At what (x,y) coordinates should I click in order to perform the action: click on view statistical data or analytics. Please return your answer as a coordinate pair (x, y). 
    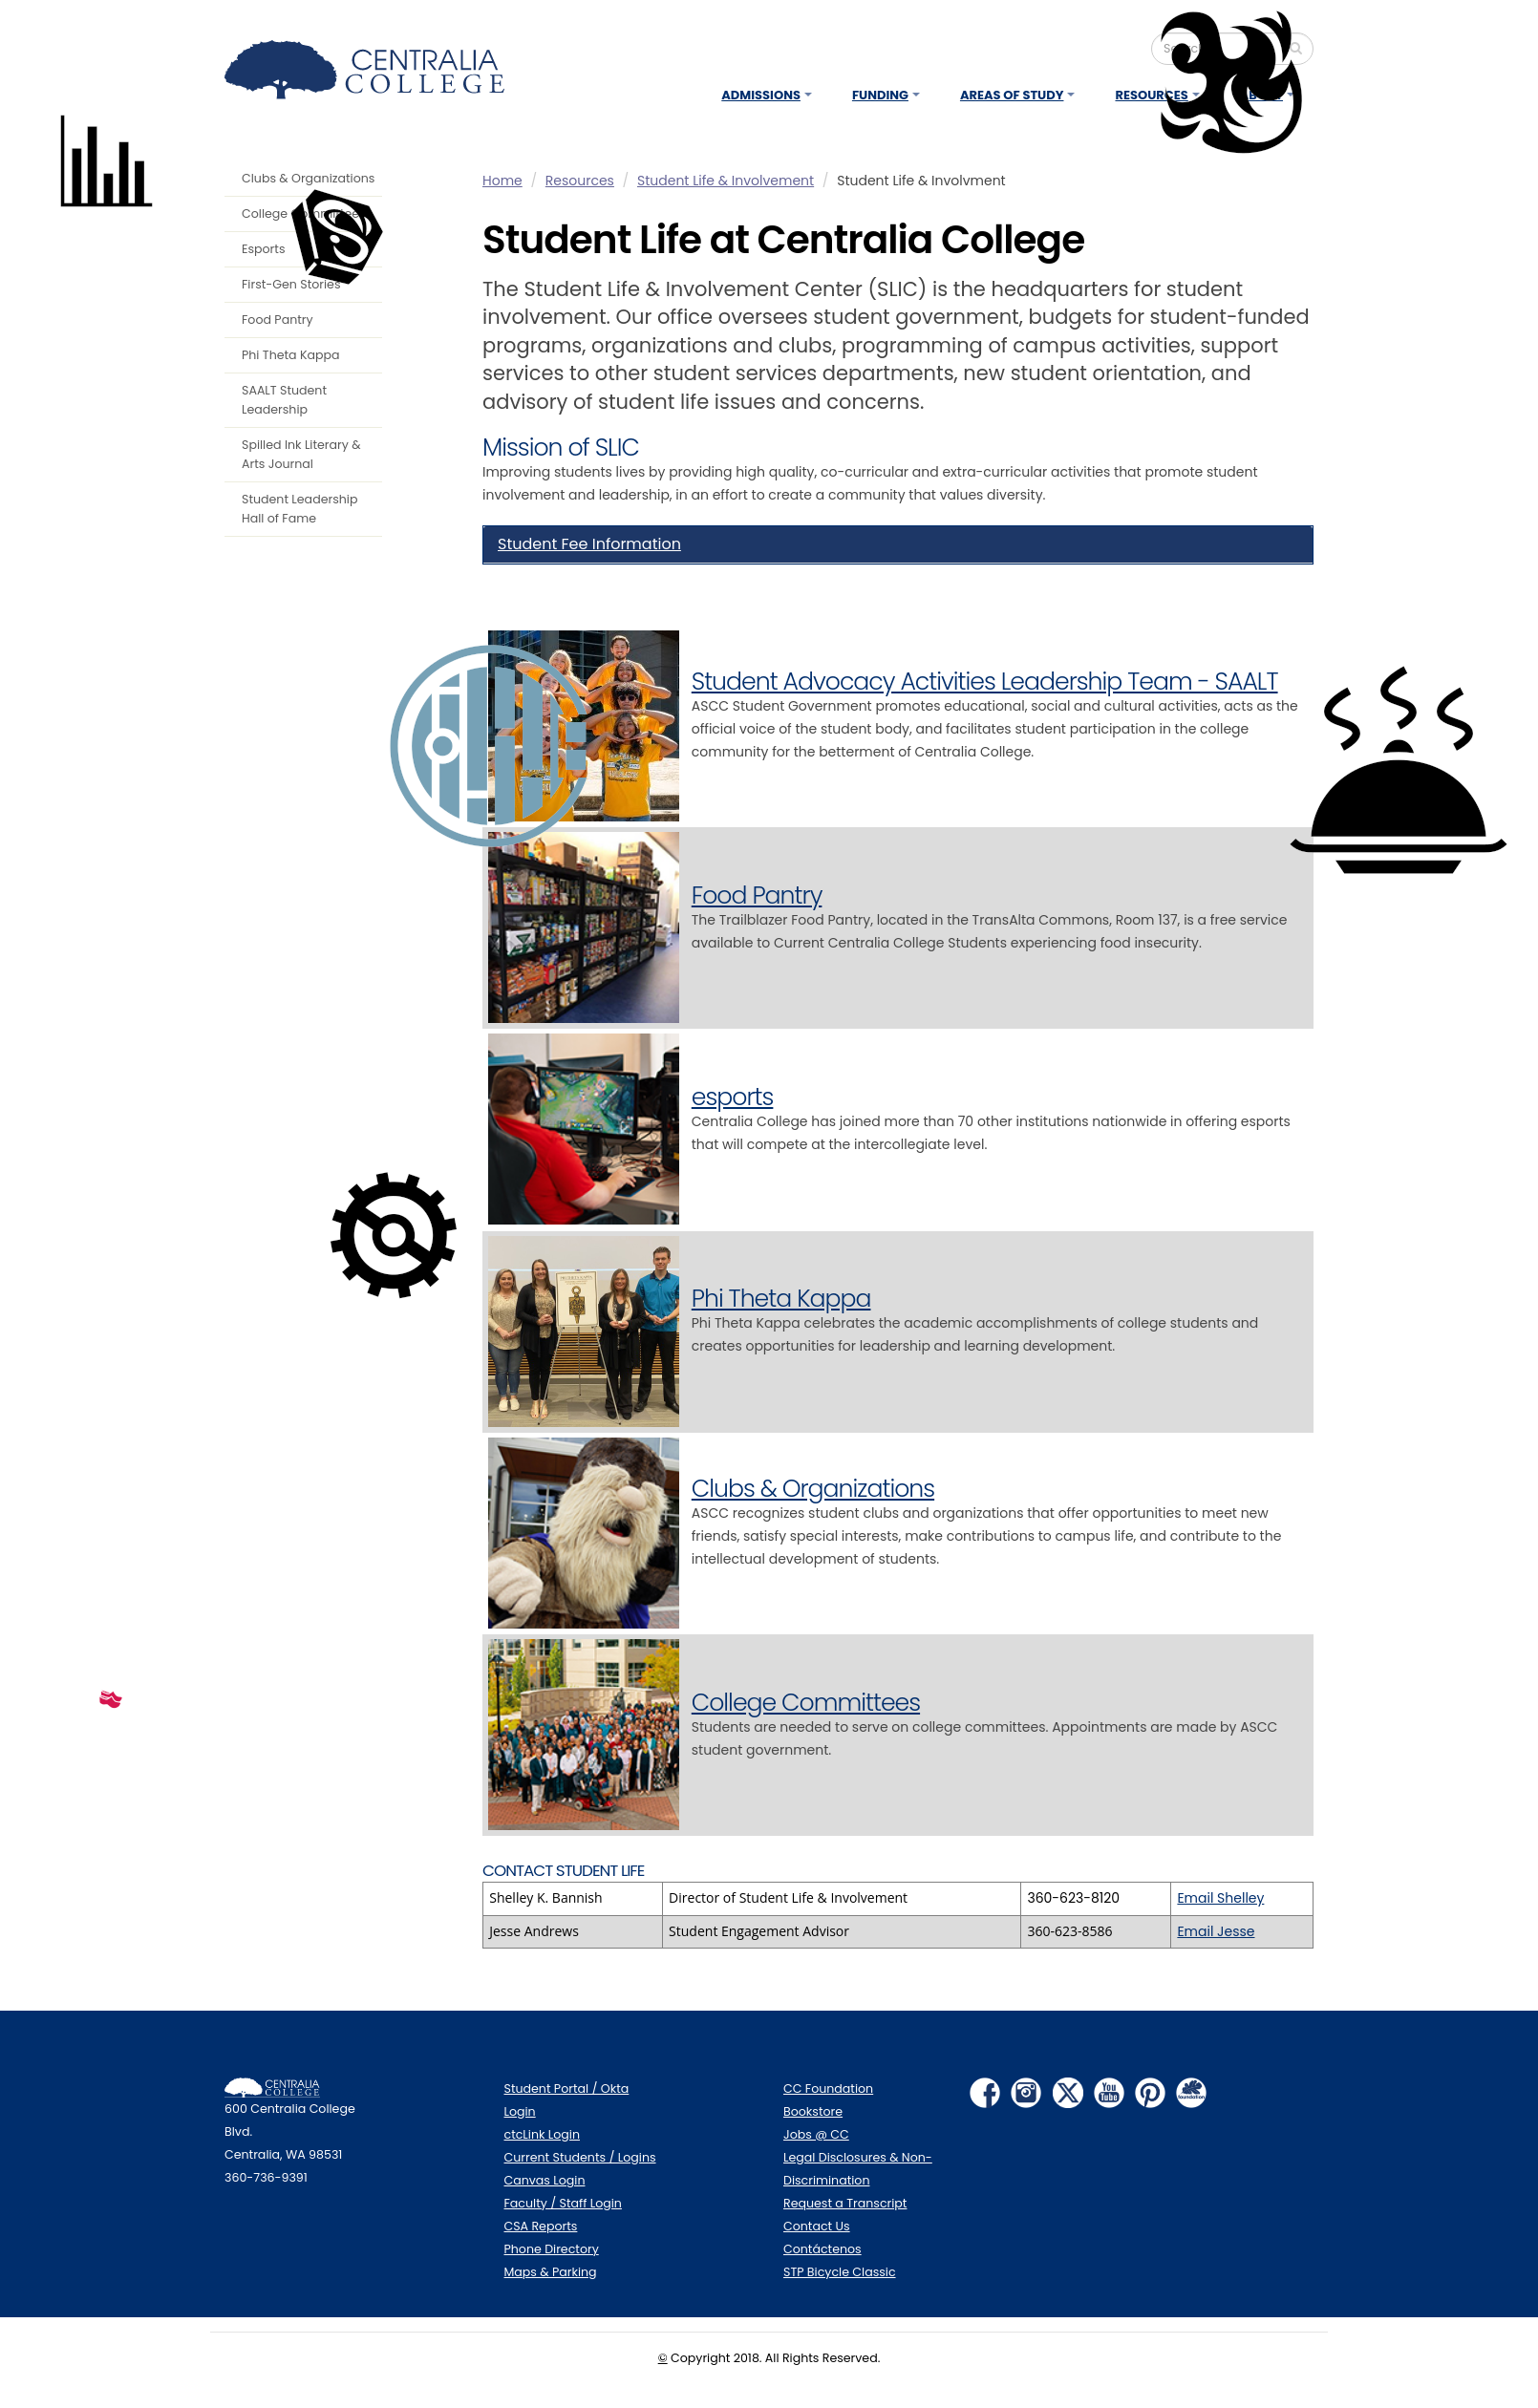
    Looking at the image, I should click on (106, 160).